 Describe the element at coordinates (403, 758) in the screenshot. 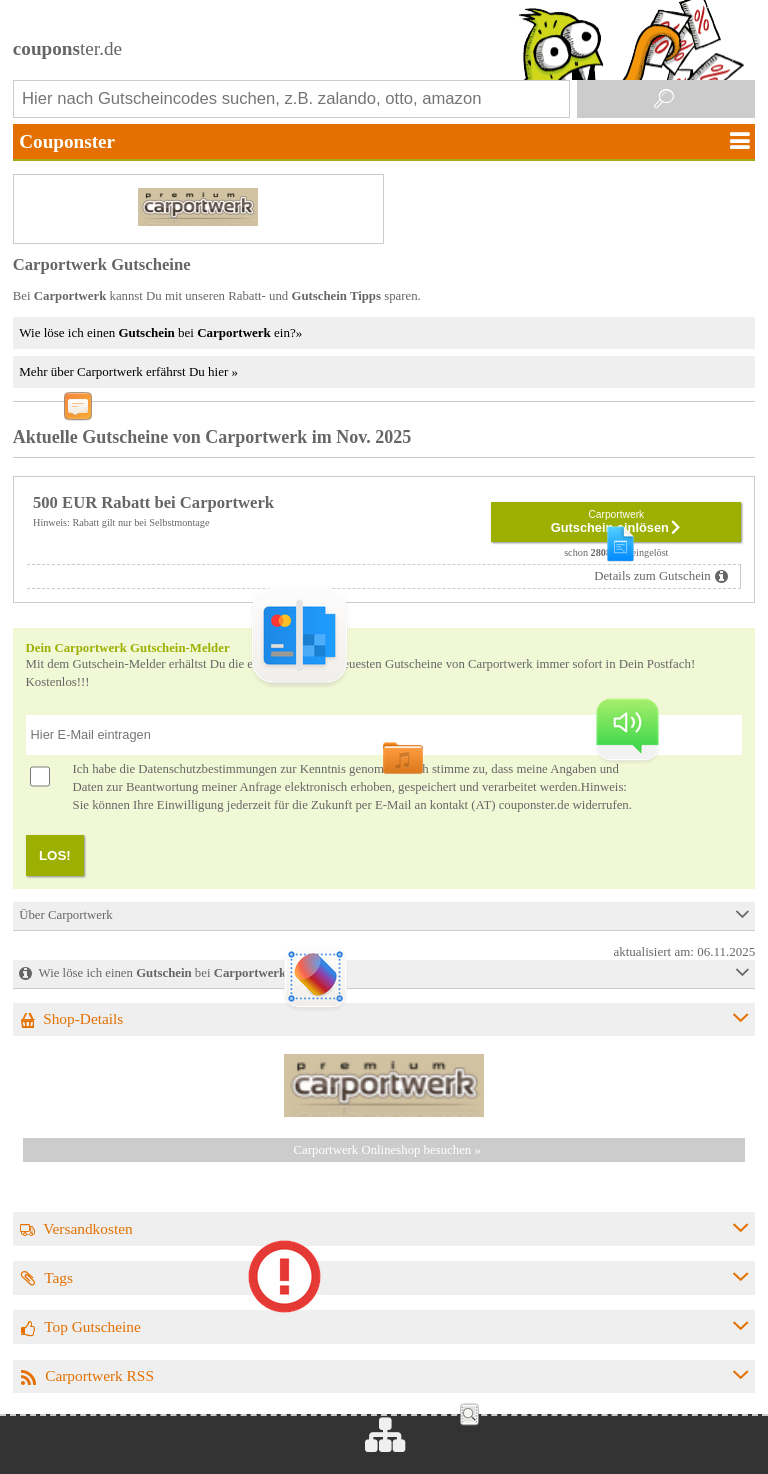

I see `open your music files folder` at that location.